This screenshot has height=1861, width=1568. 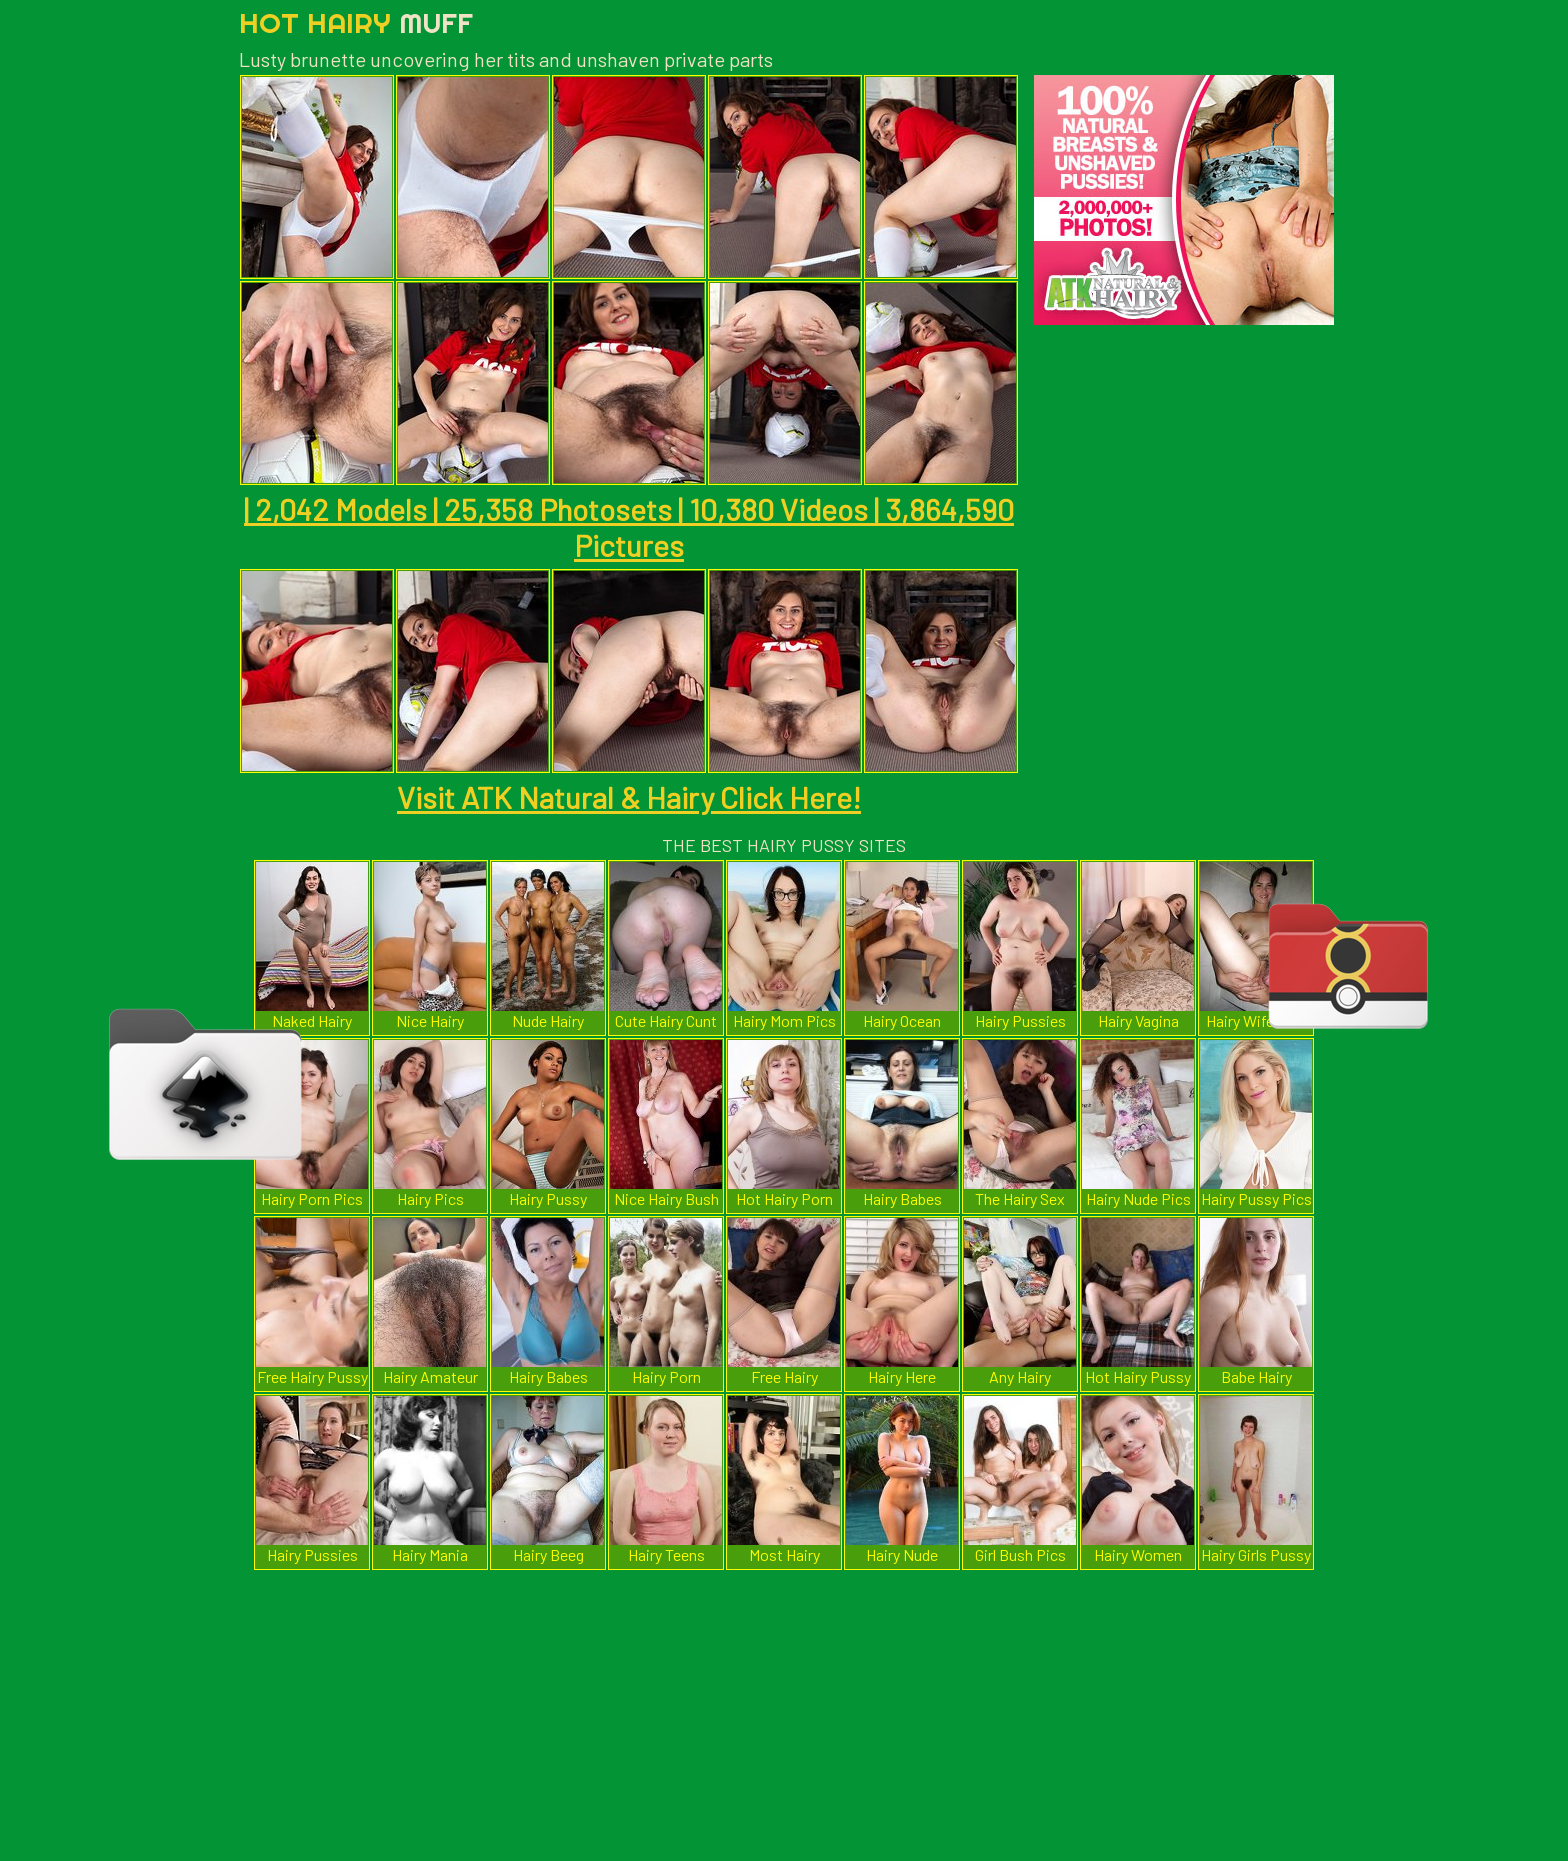 I want to click on open inkscape project files folder, so click(x=204, y=1089).